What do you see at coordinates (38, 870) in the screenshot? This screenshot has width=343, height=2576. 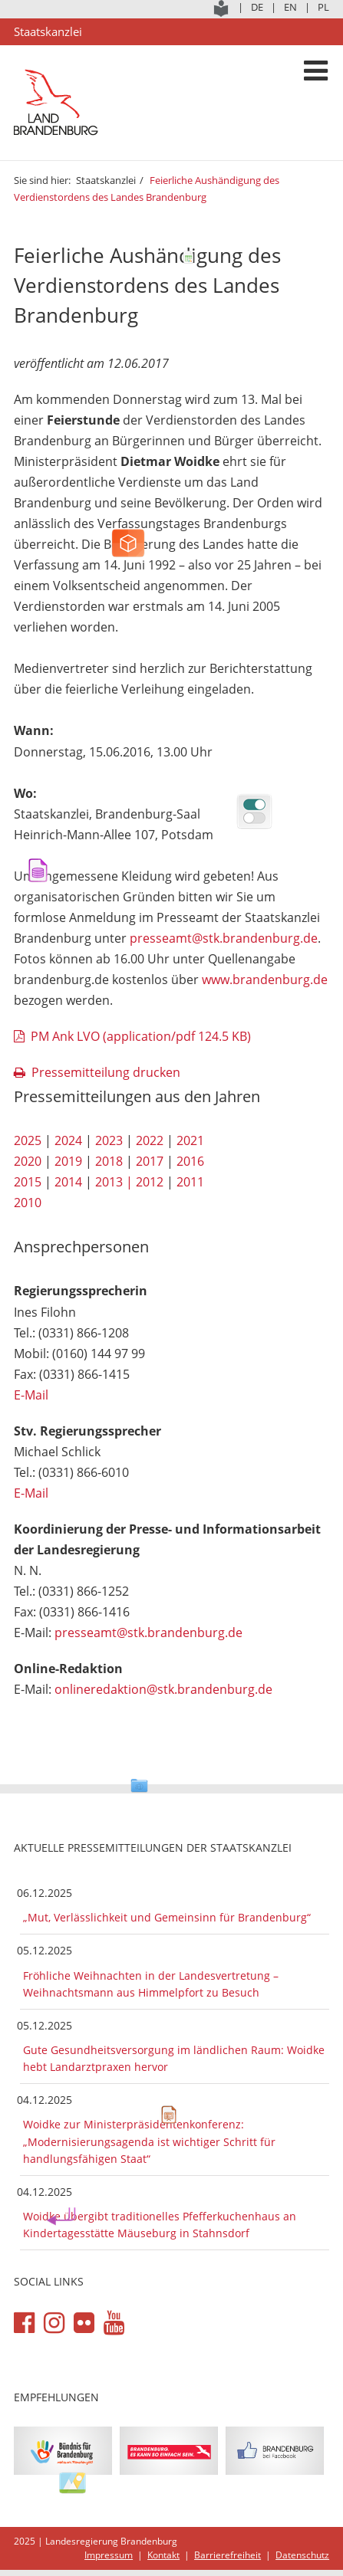 I see `open a database file` at bounding box center [38, 870].